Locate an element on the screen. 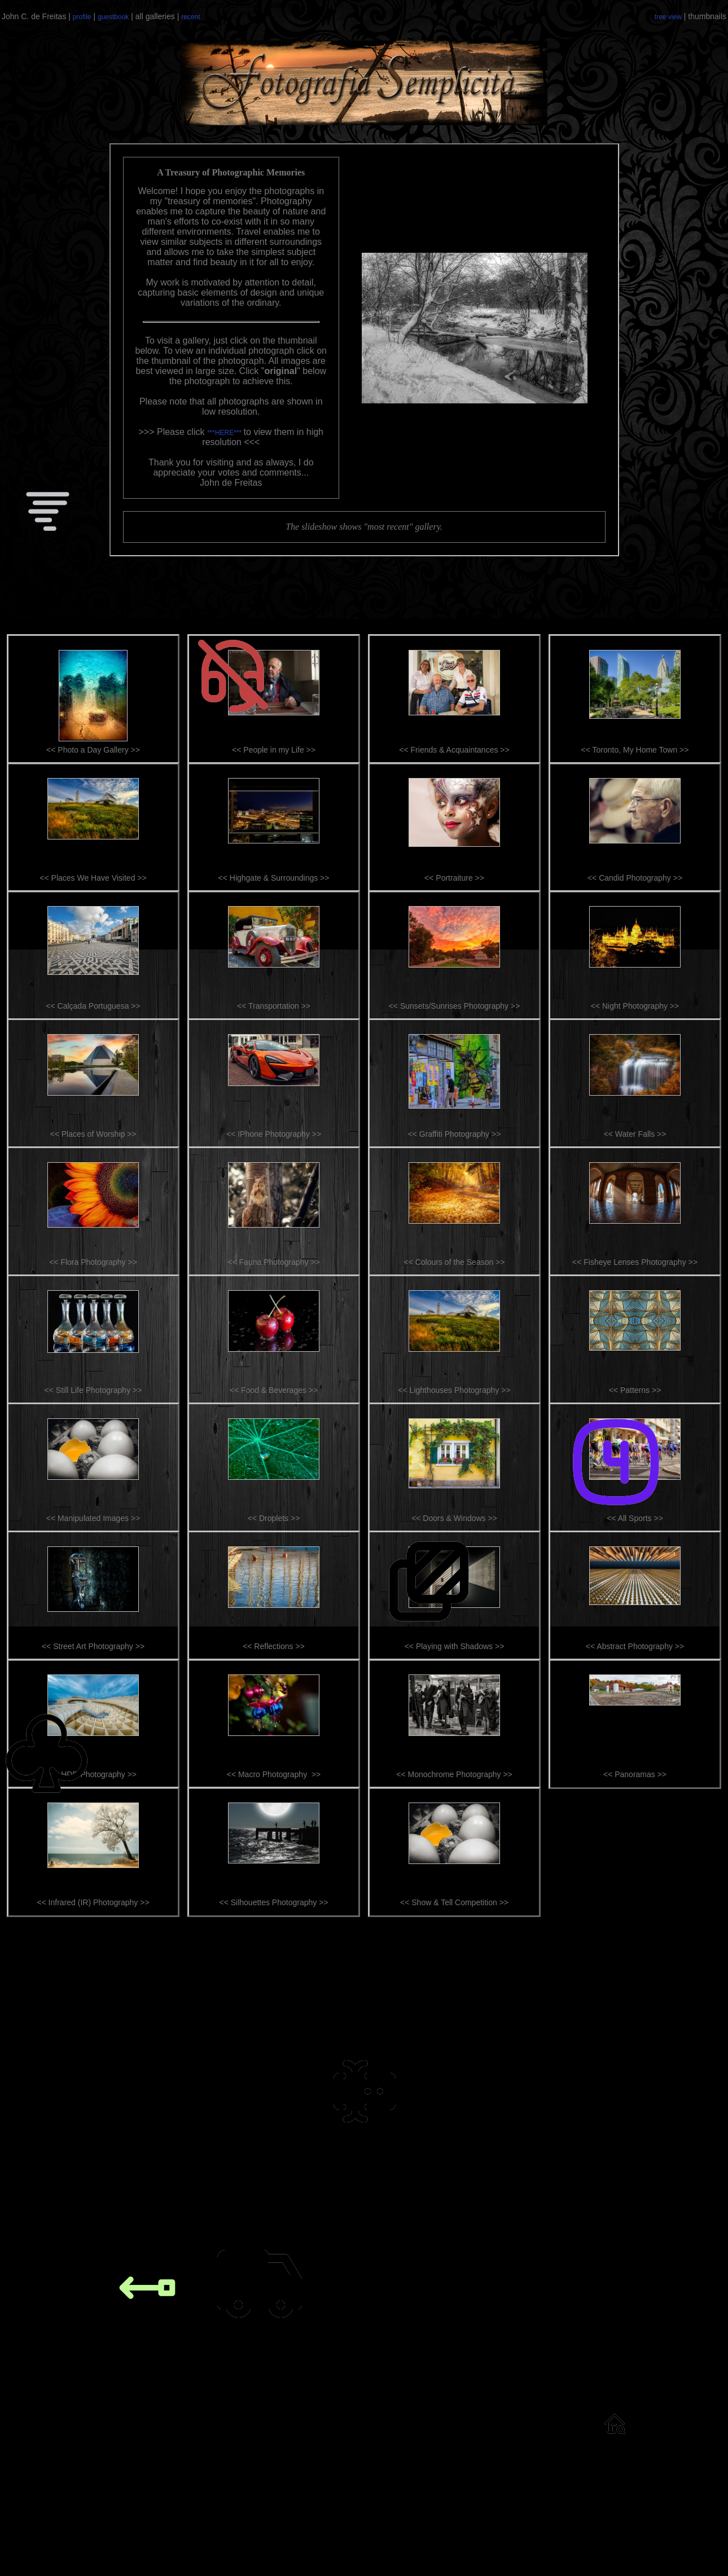  access forms and surveys is located at coordinates (365, 2091).